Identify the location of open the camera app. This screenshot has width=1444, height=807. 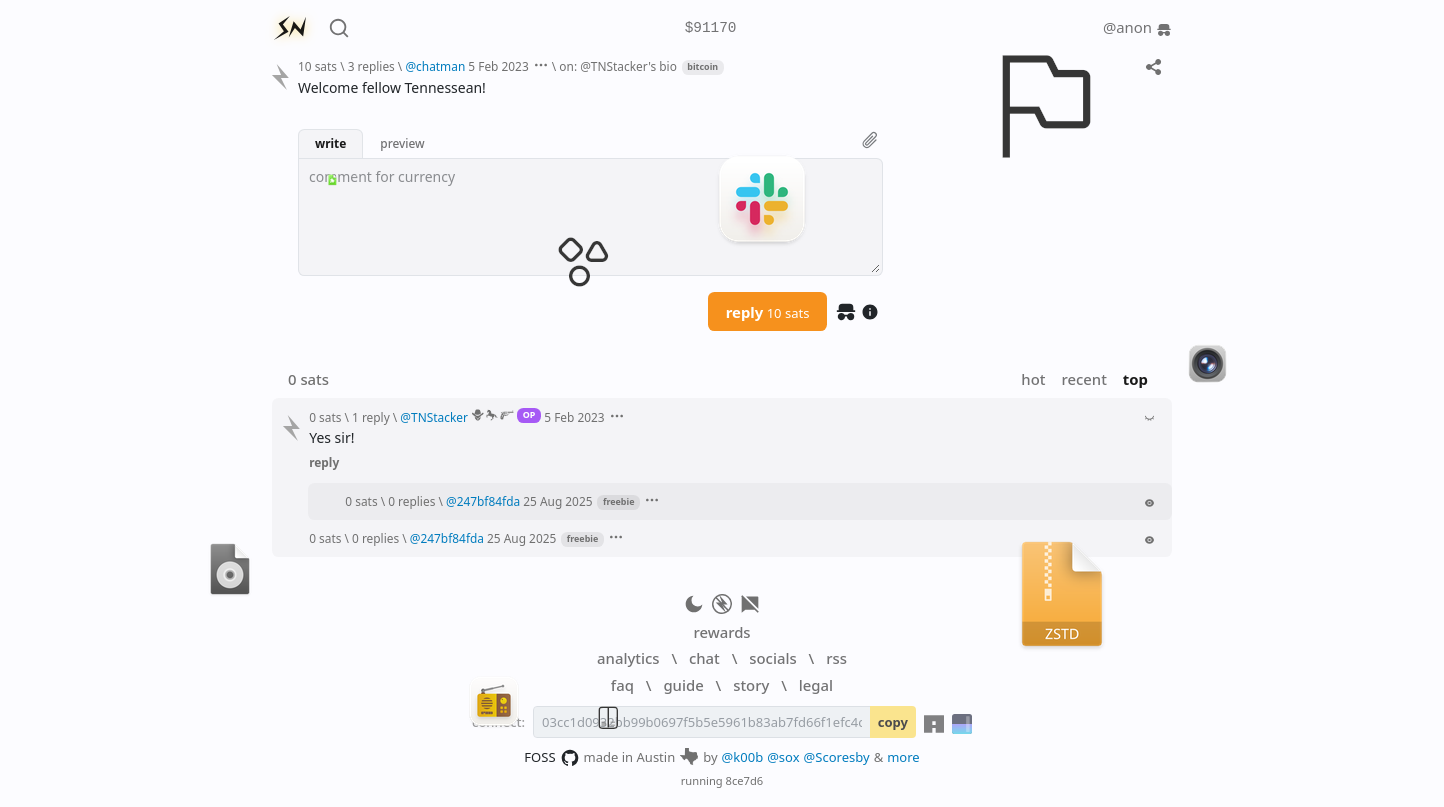
(1207, 363).